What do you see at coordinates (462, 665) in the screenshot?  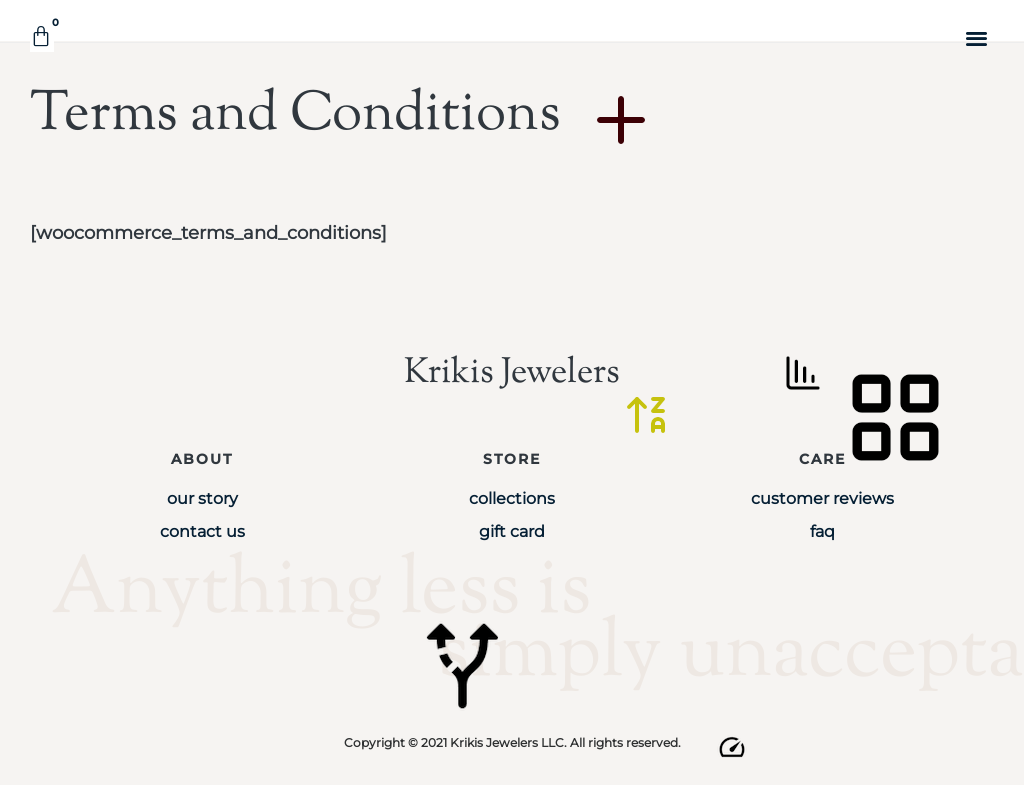 I see `view alternative routes` at bounding box center [462, 665].